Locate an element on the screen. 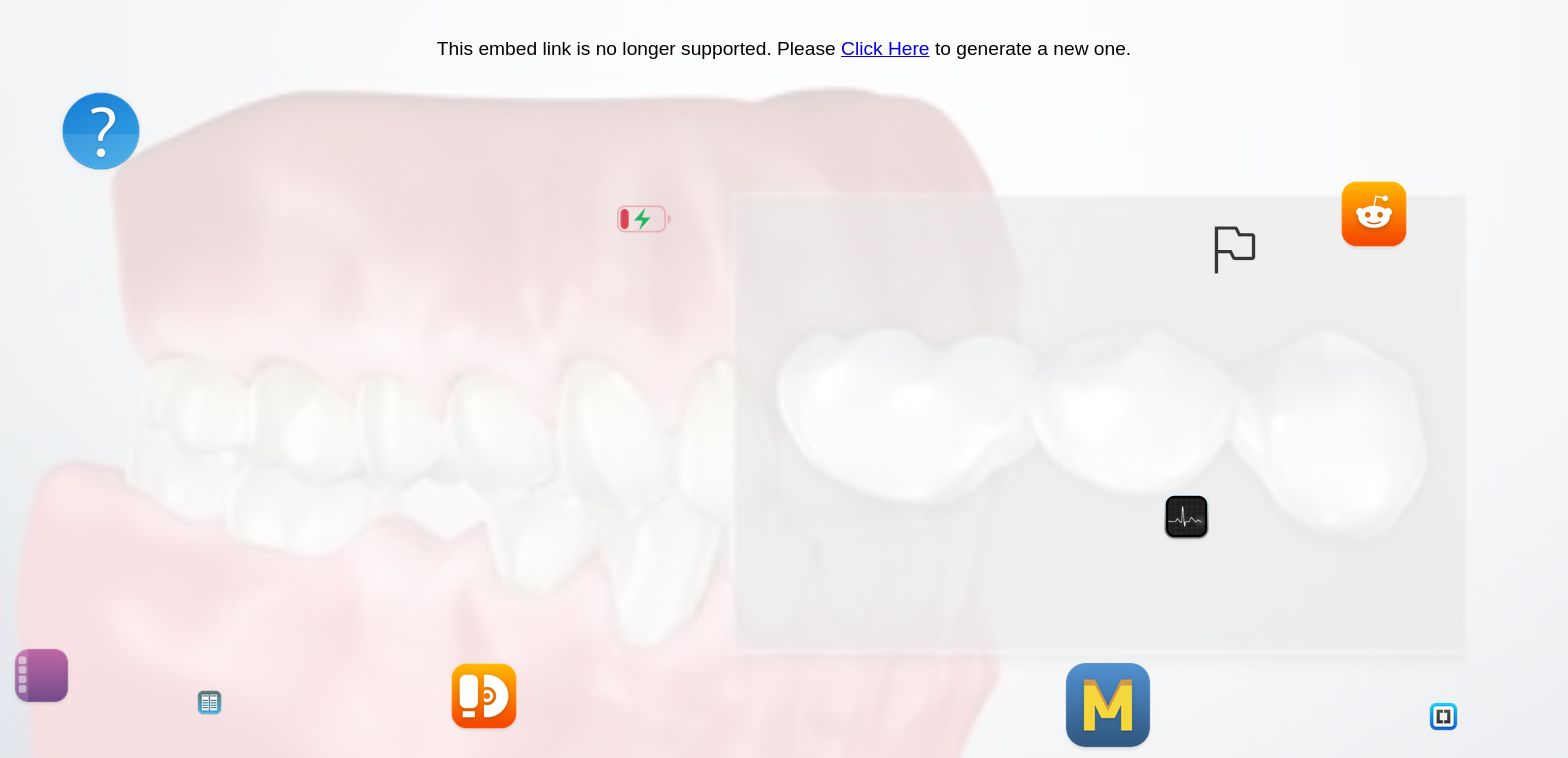  open the Reddit app is located at coordinates (1374, 214).